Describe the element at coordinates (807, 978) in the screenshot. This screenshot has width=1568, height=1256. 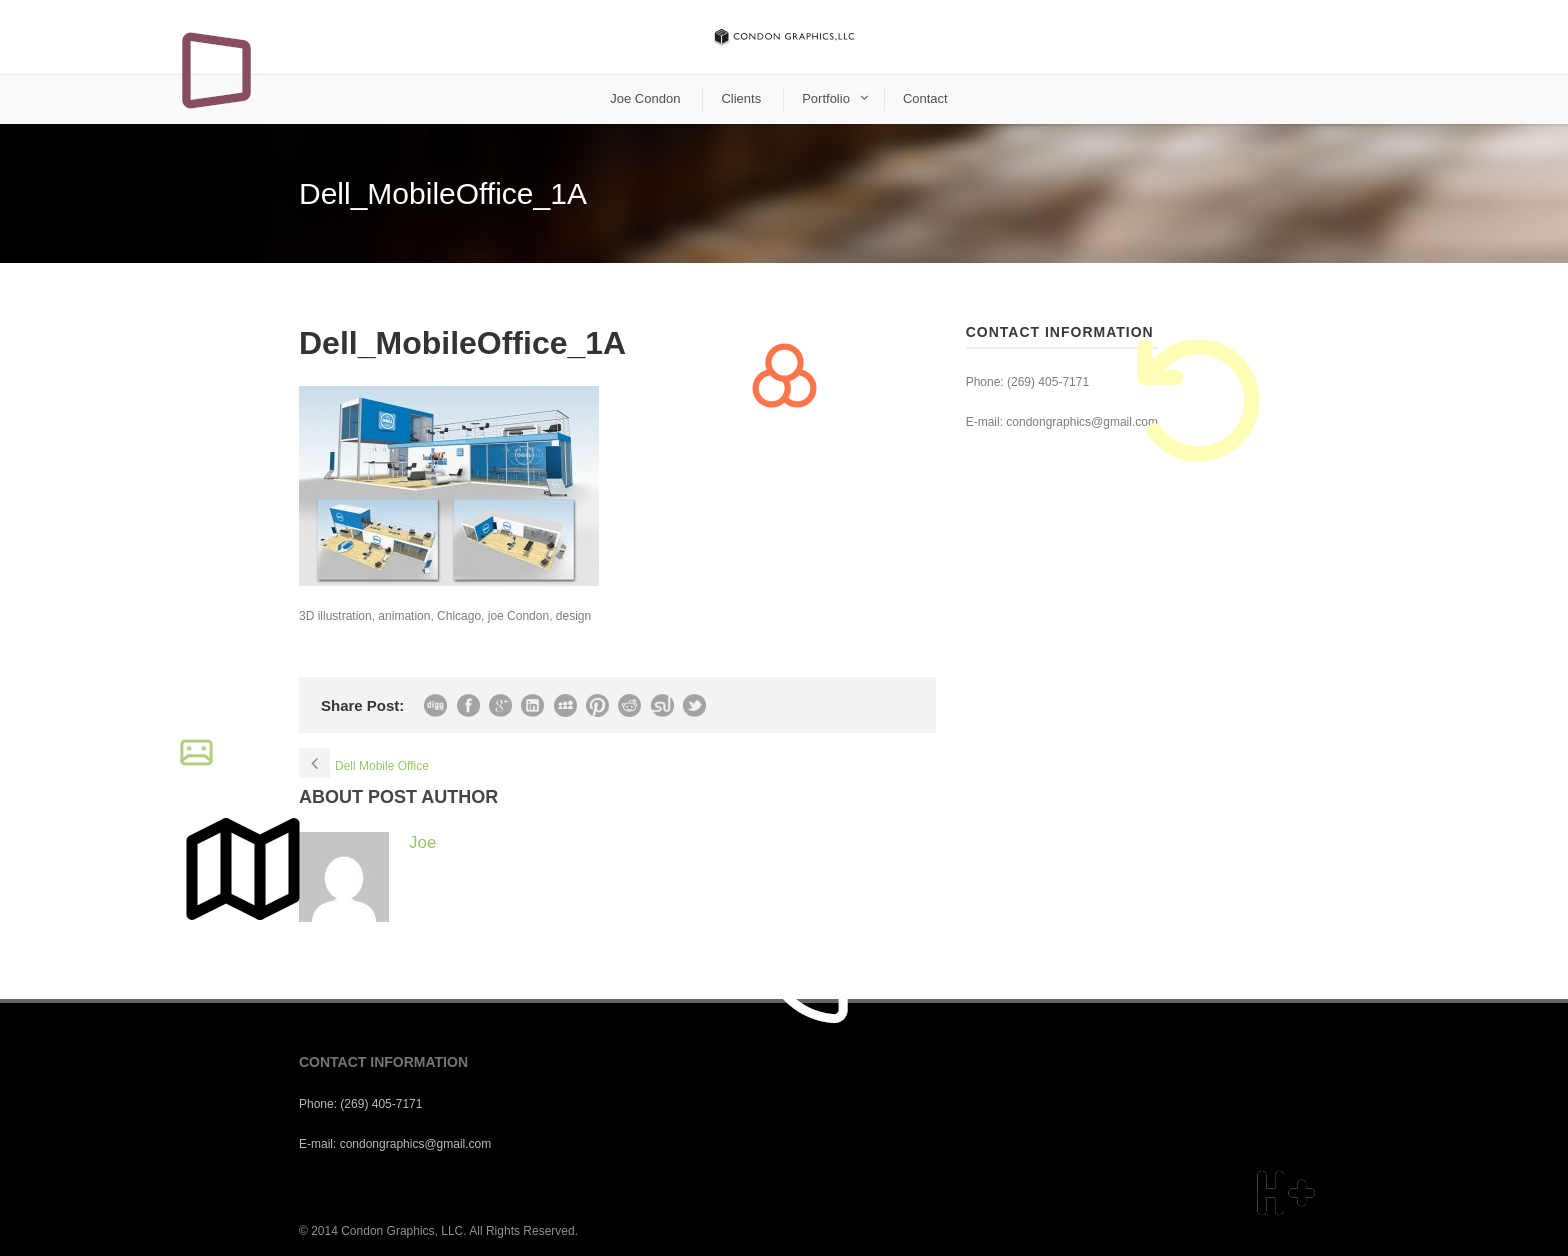
I see `indicates an active or incoming call` at that location.